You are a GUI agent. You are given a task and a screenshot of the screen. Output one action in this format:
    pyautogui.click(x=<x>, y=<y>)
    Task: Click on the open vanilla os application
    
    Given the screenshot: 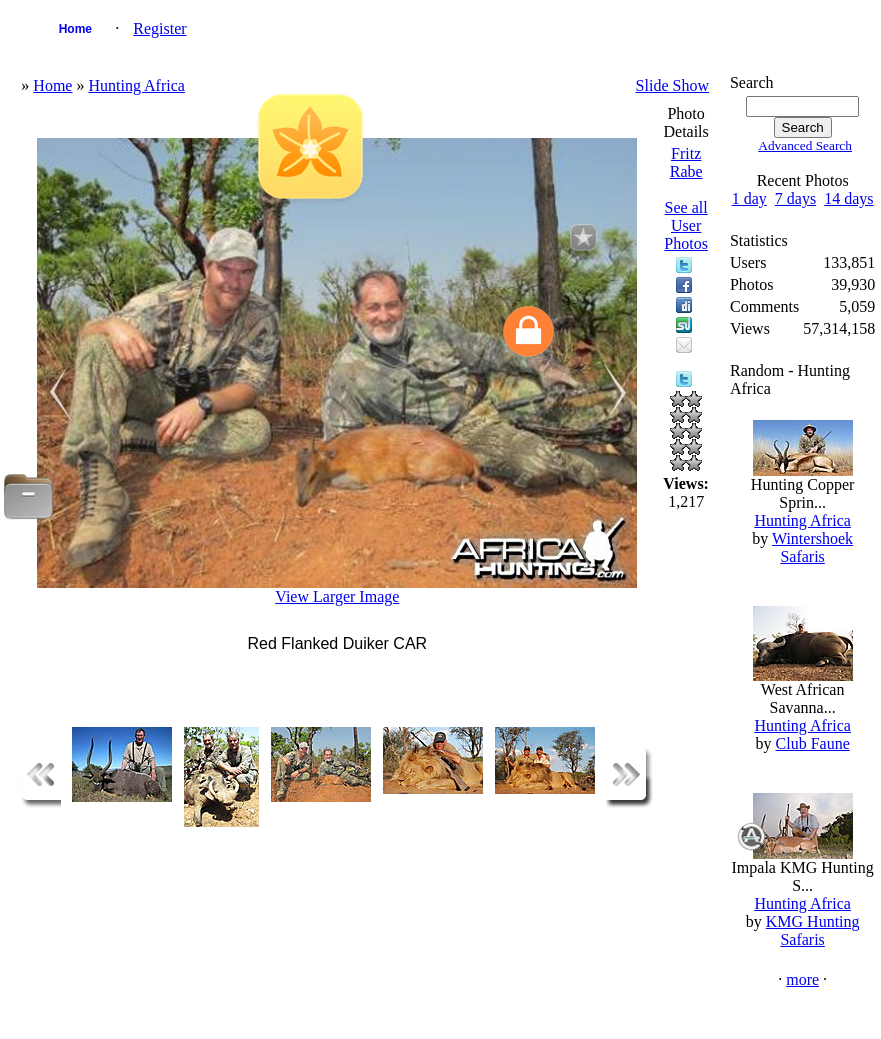 What is the action you would take?
    pyautogui.click(x=310, y=146)
    